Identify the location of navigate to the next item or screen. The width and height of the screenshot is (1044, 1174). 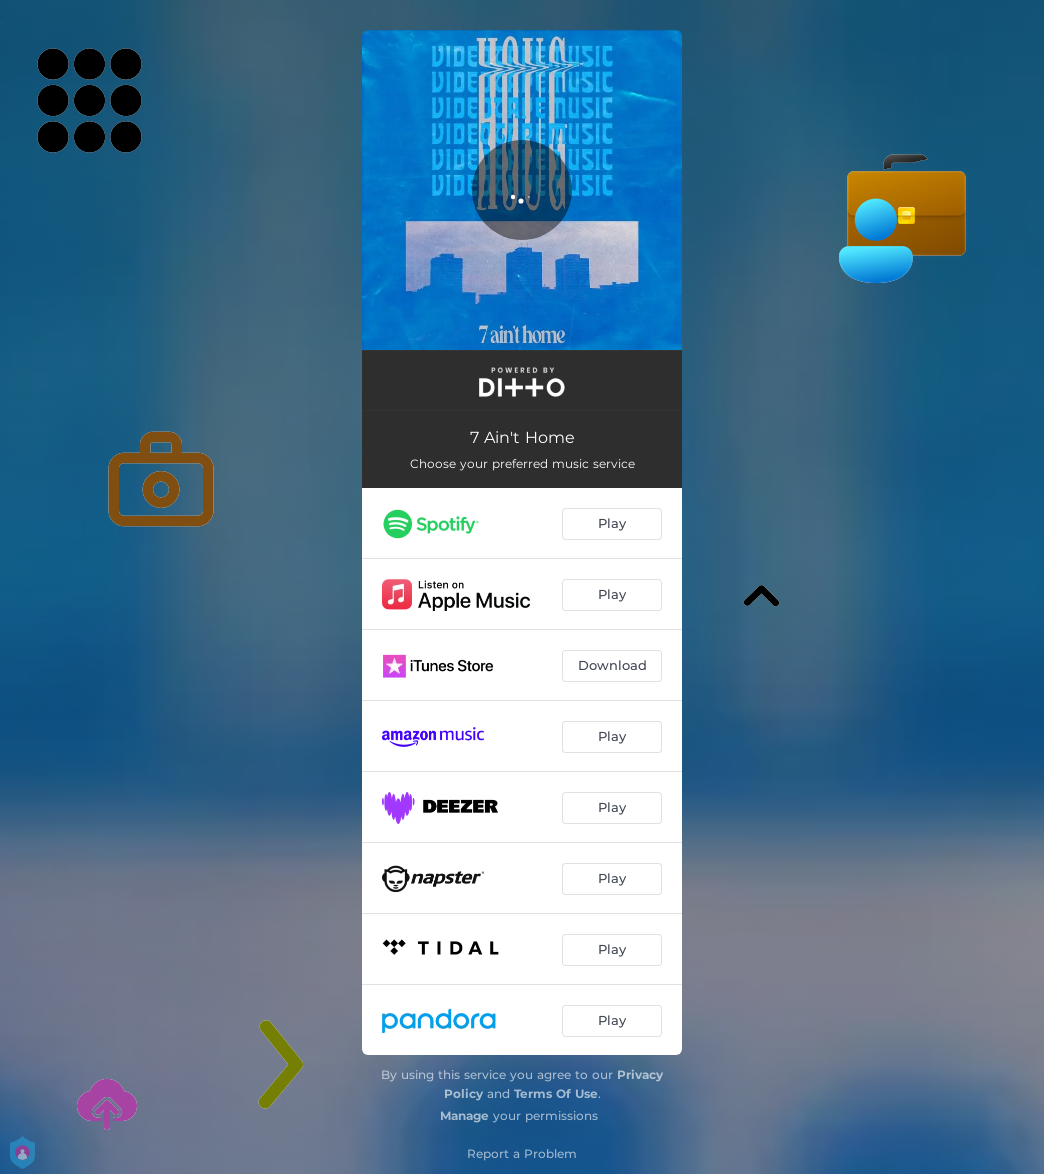
(277, 1064).